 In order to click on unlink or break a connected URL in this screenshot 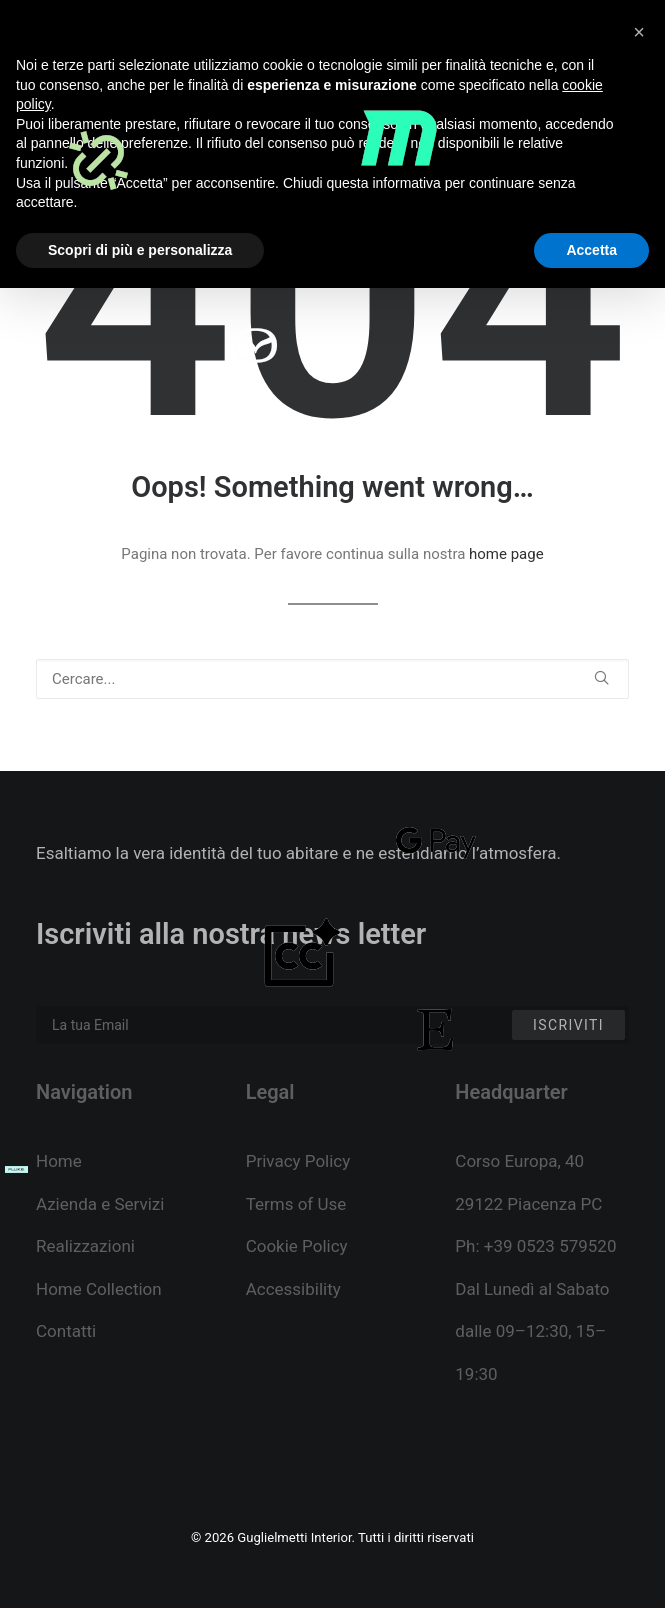, I will do `click(98, 160)`.